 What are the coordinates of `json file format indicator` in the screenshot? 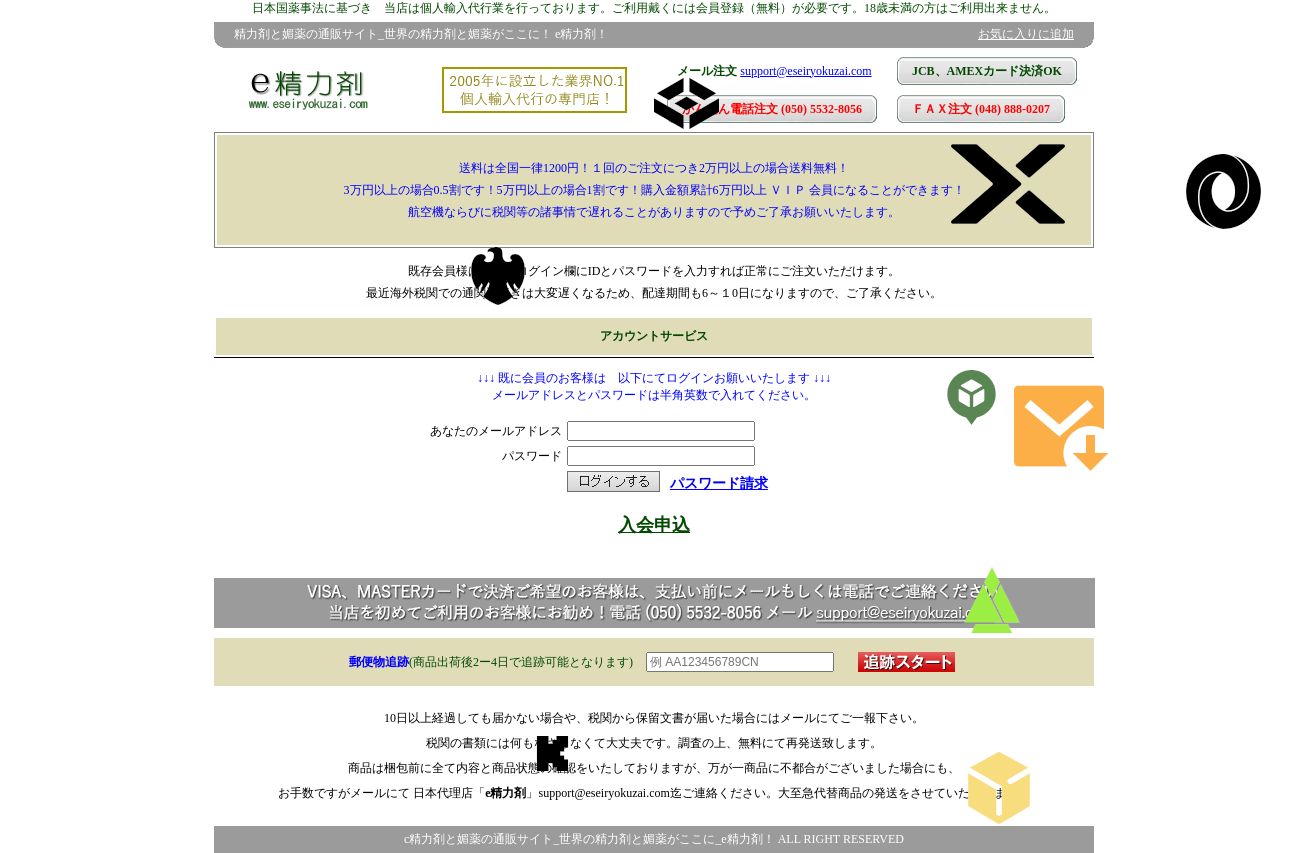 It's located at (1223, 191).